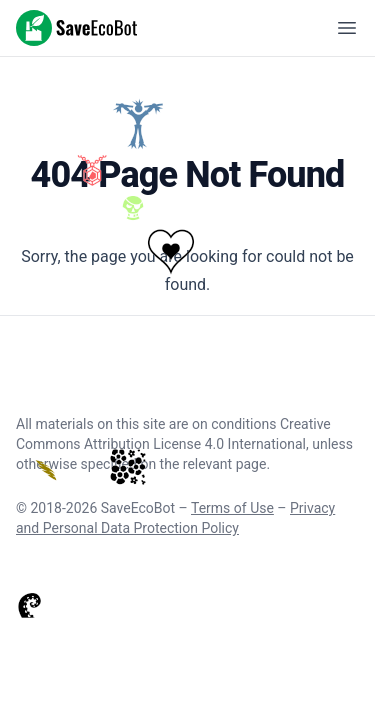 This screenshot has height=720, width=375. I want to click on indicates a loved or favorited item, so click(171, 252).